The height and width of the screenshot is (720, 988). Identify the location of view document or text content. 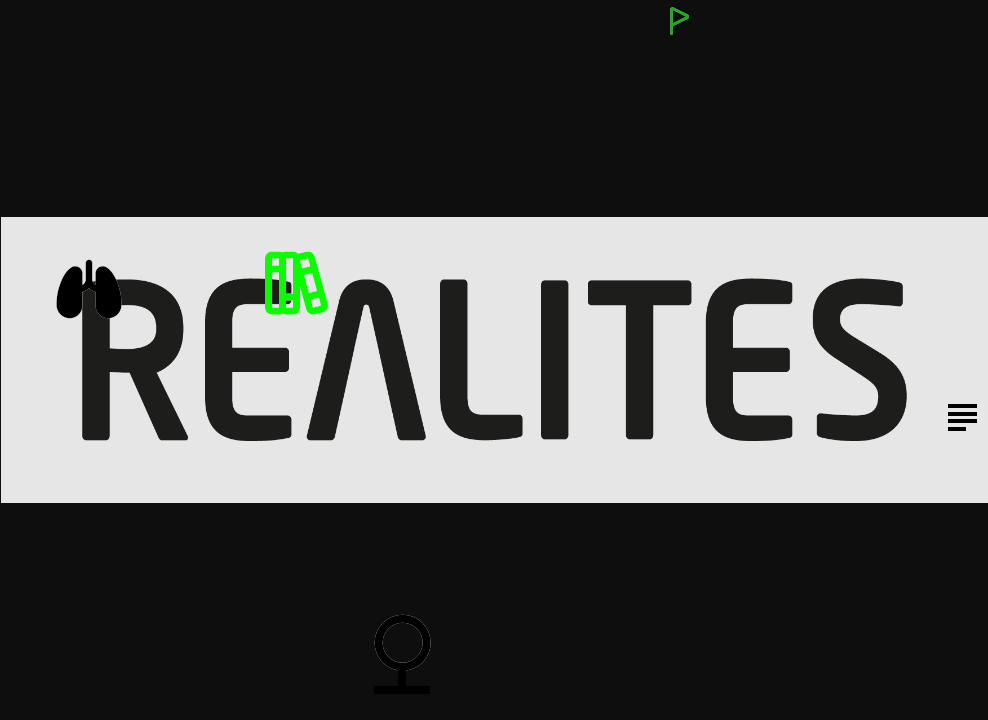
(962, 417).